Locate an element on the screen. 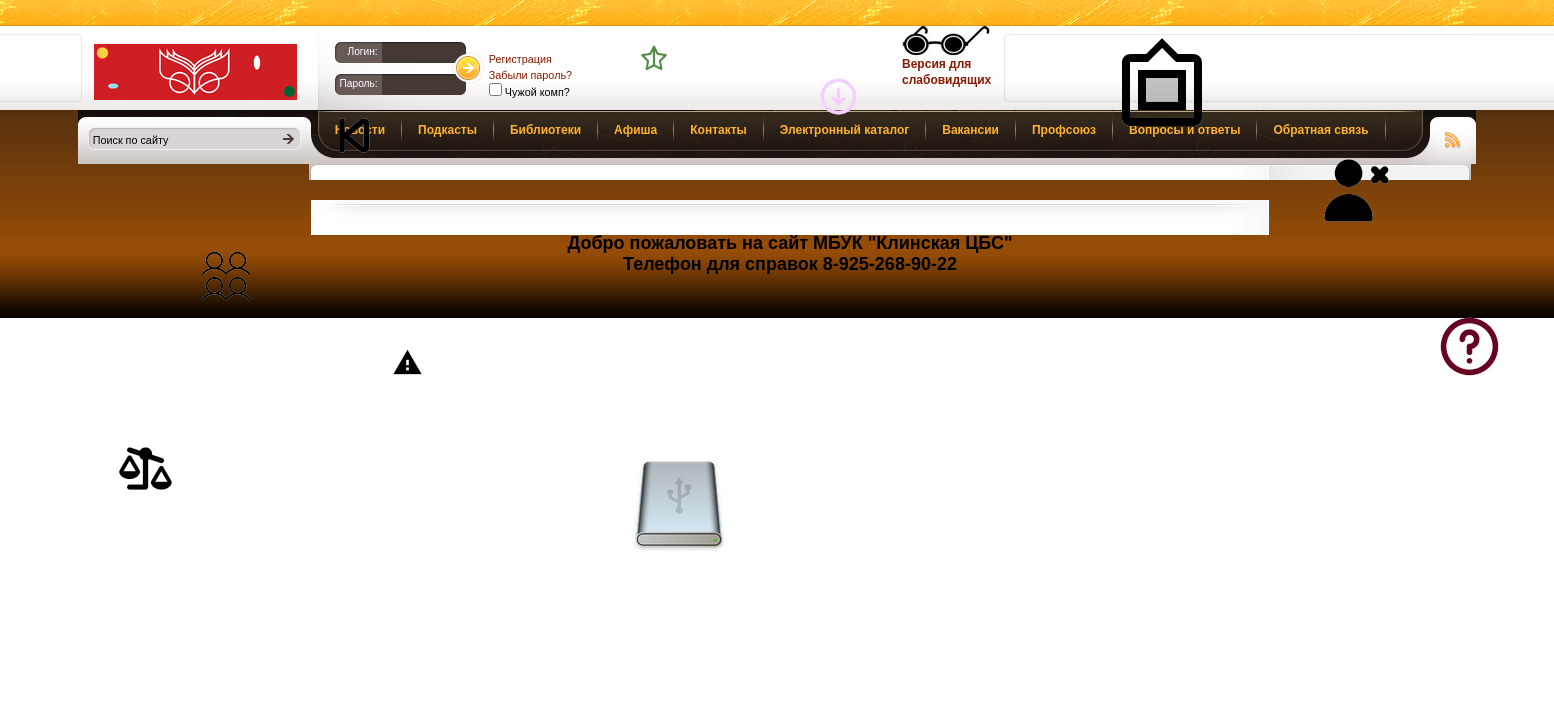 The image size is (1554, 720). download a file or content is located at coordinates (838, 96).